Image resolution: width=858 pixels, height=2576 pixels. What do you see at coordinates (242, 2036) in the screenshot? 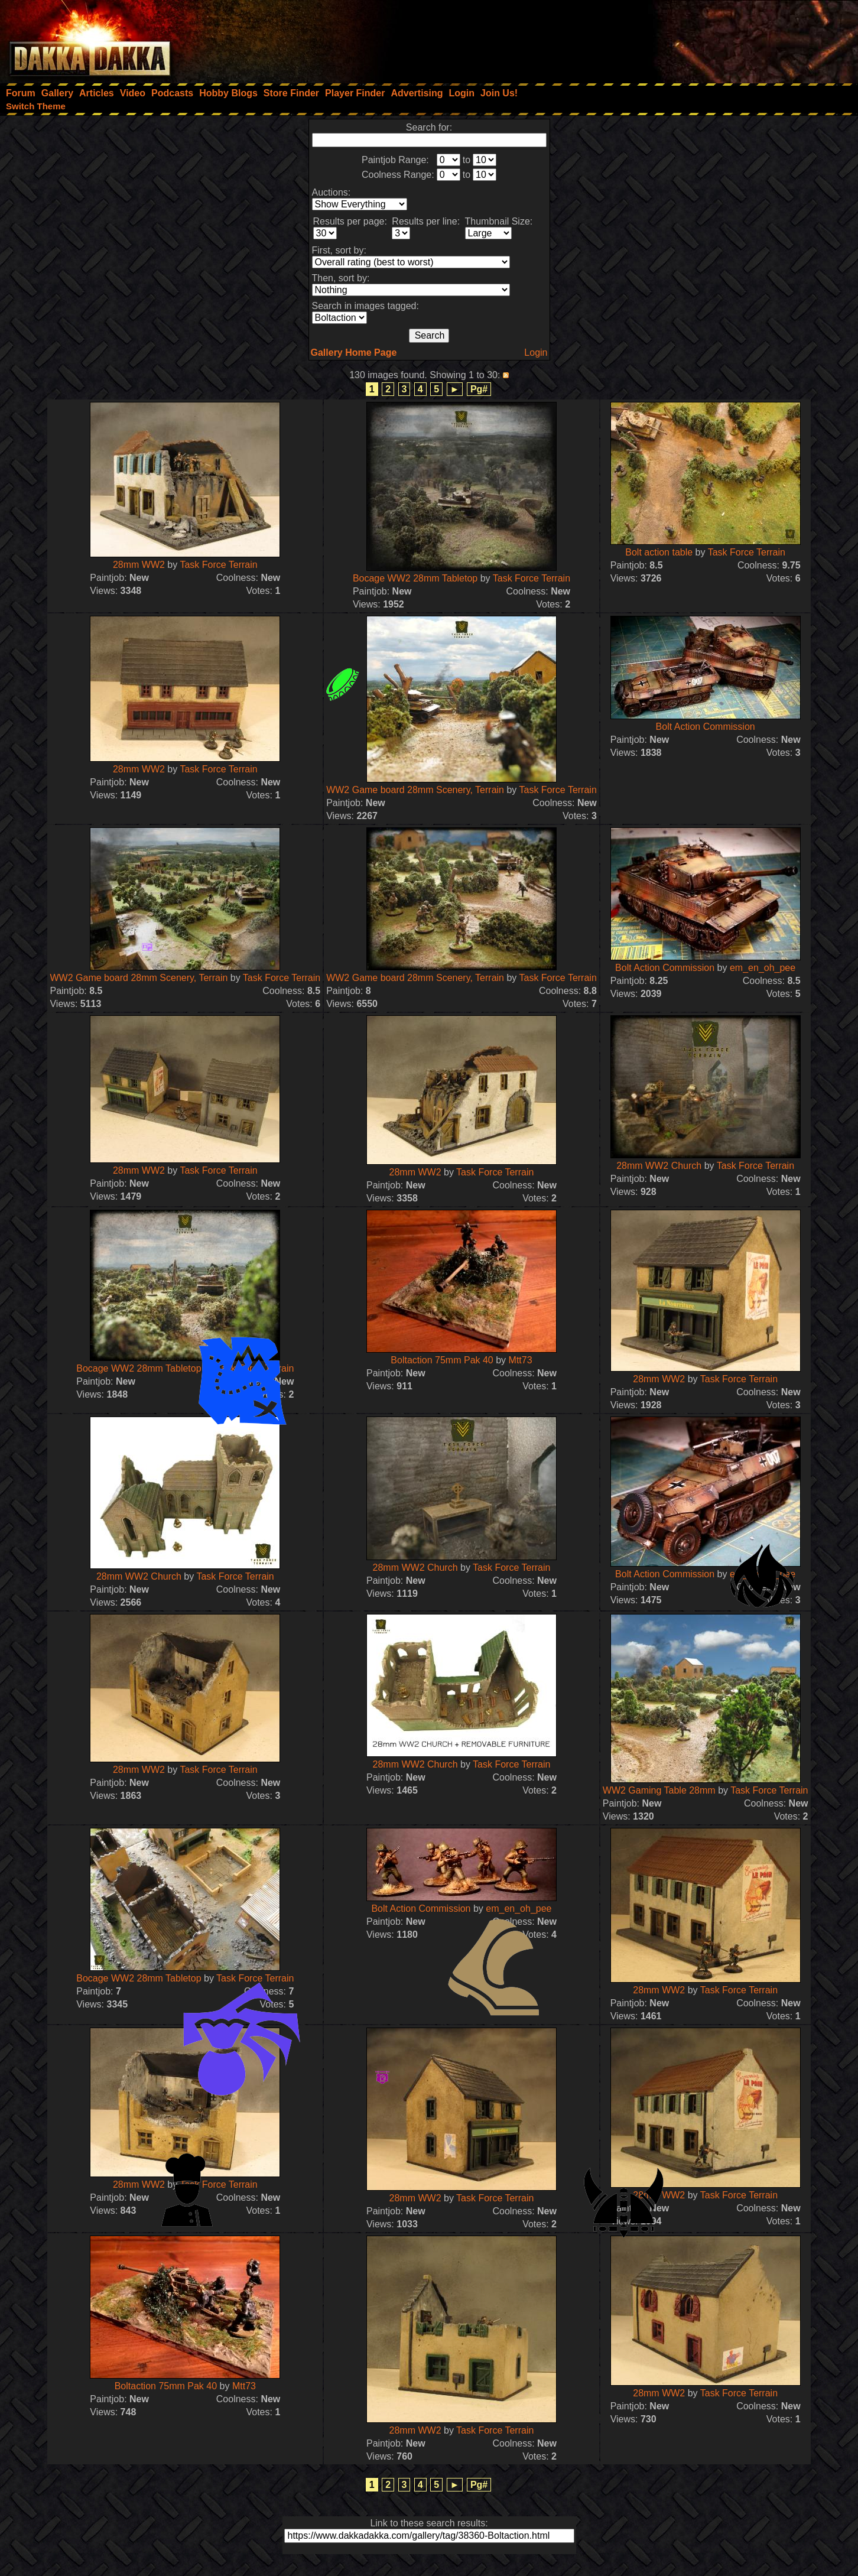
I see `steal or grab an item quickly` at bounding box center [242, 2036].